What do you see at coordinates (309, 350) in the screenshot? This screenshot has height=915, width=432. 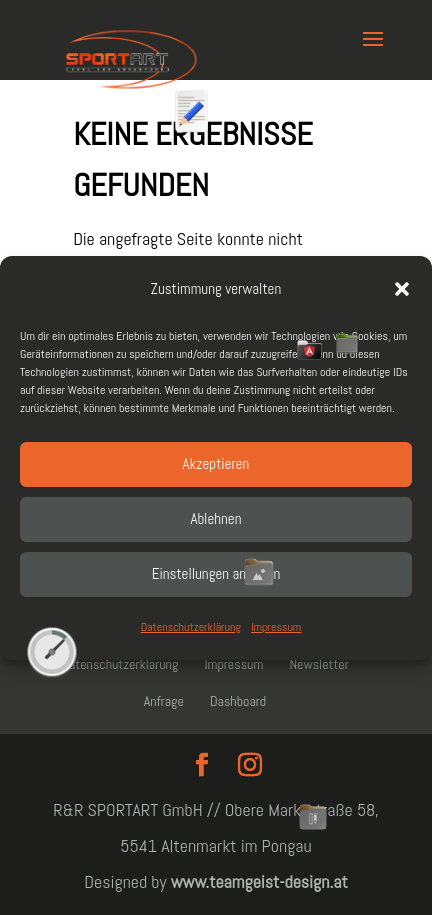 I see `folder containing Angular project files` at bounding box center [309, 350].